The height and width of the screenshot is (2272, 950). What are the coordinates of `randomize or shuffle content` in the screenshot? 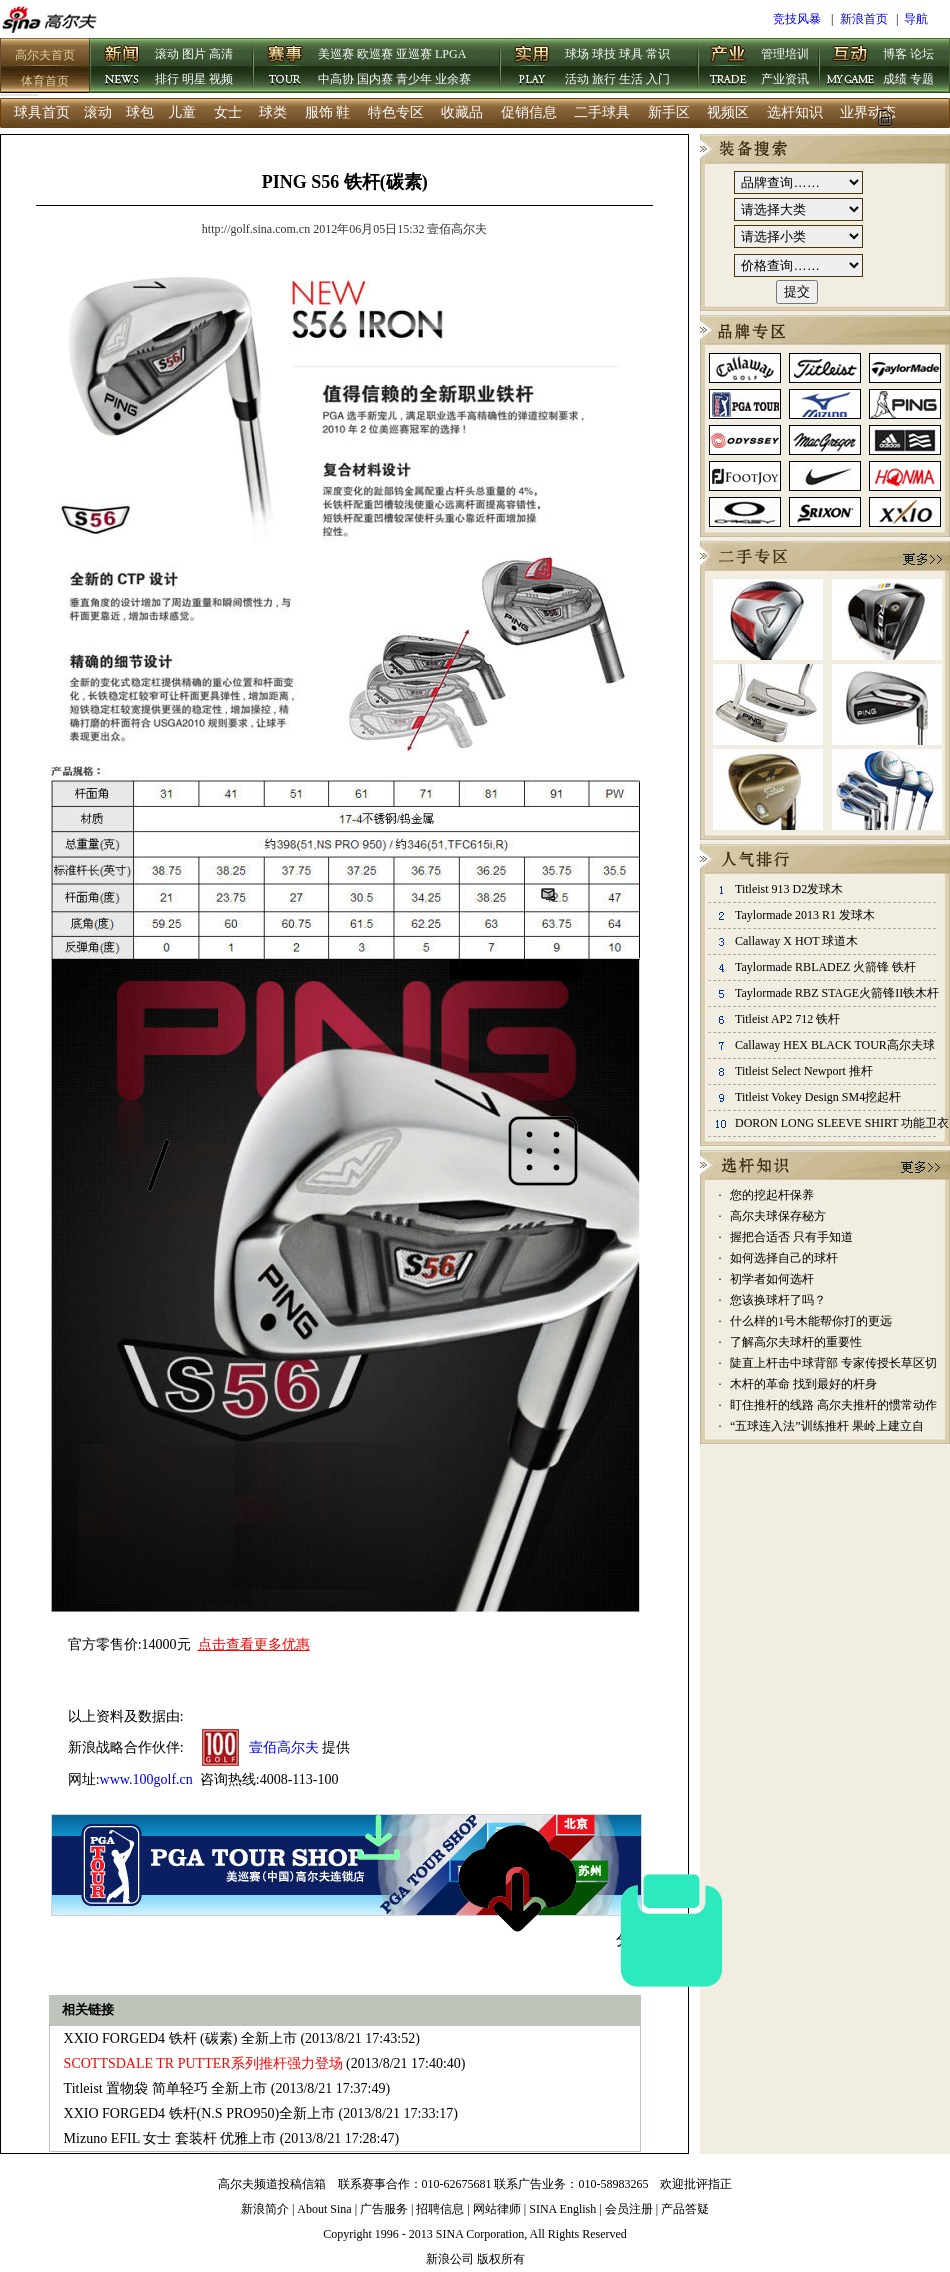 It's located at (543, 1151).